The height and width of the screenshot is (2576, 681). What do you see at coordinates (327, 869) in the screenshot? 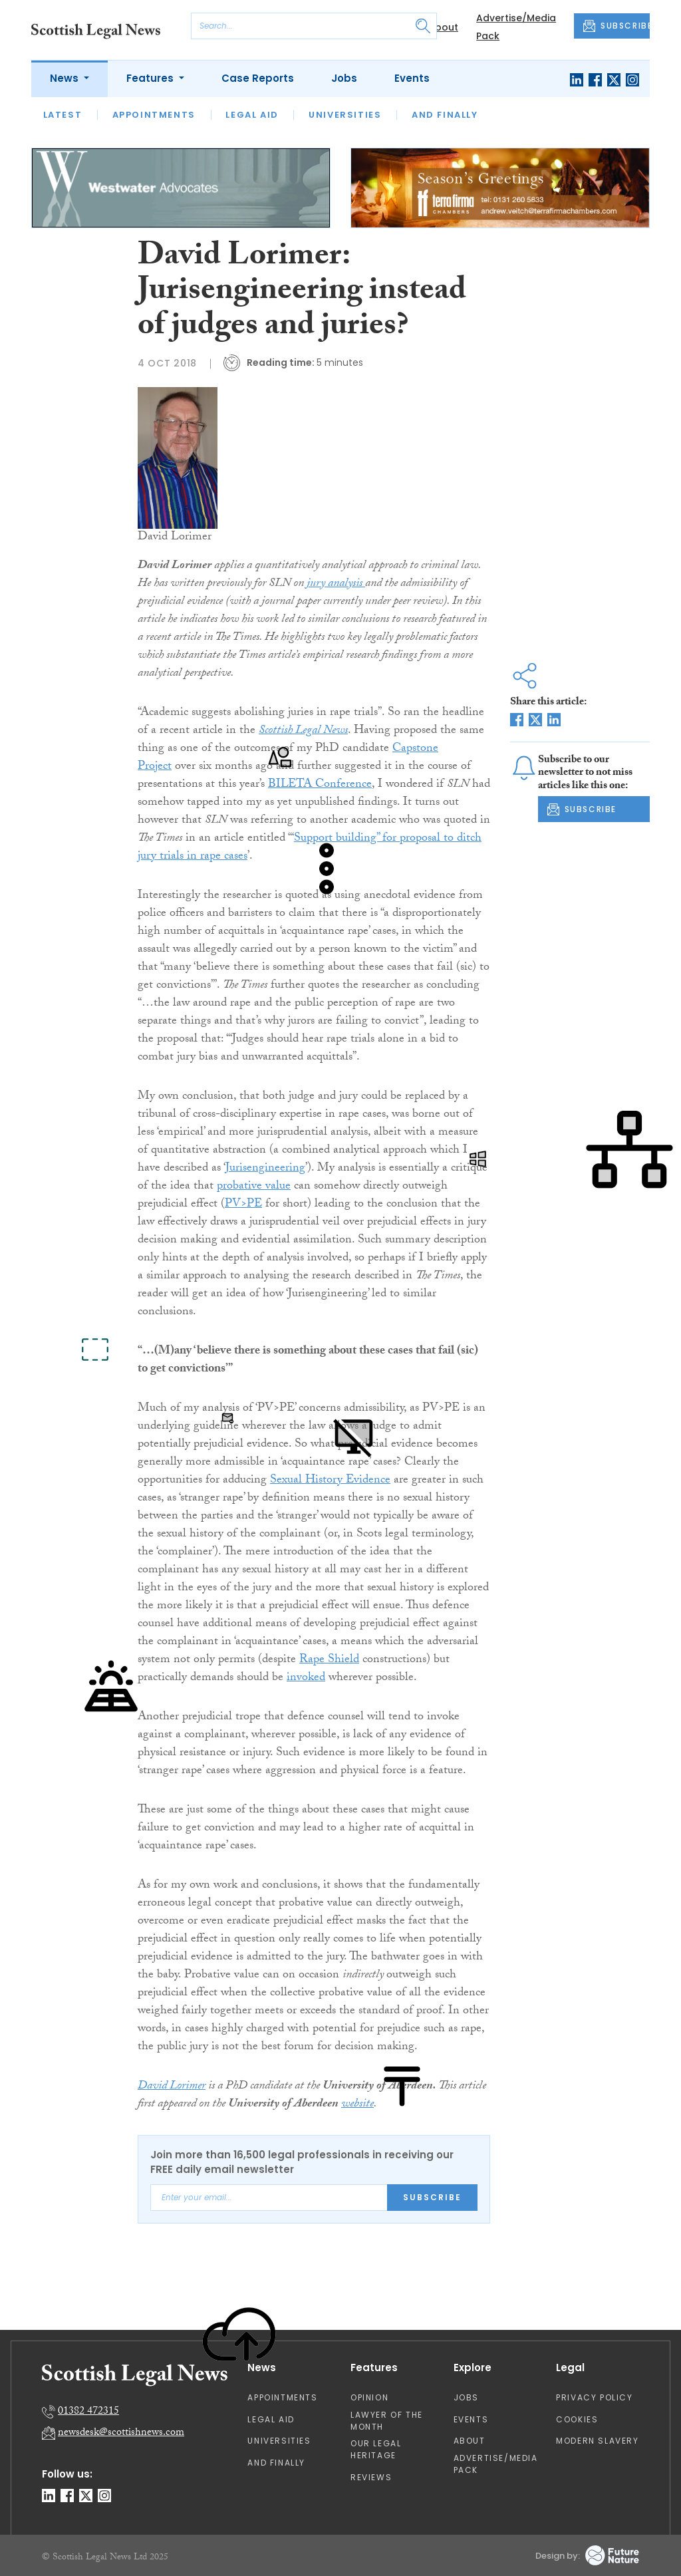
I see `open more options menu` at bounding box center [327, 869].